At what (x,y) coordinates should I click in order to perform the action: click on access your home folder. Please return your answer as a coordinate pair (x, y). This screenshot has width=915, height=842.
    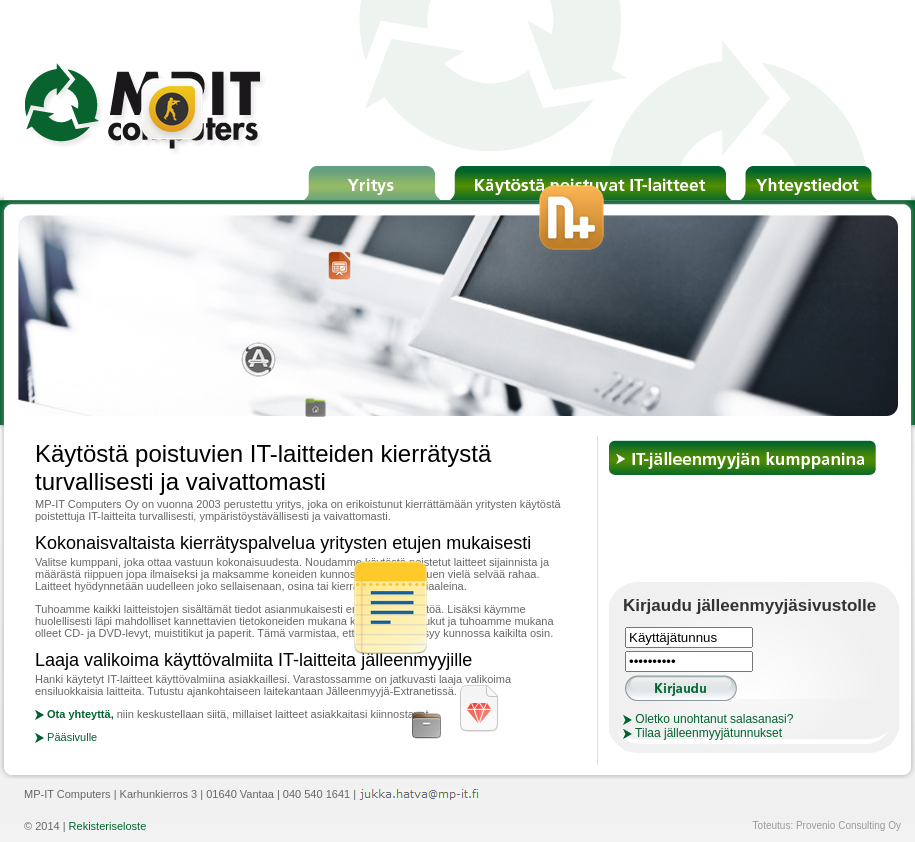
    Looking at the image, I should click on (315, 407).